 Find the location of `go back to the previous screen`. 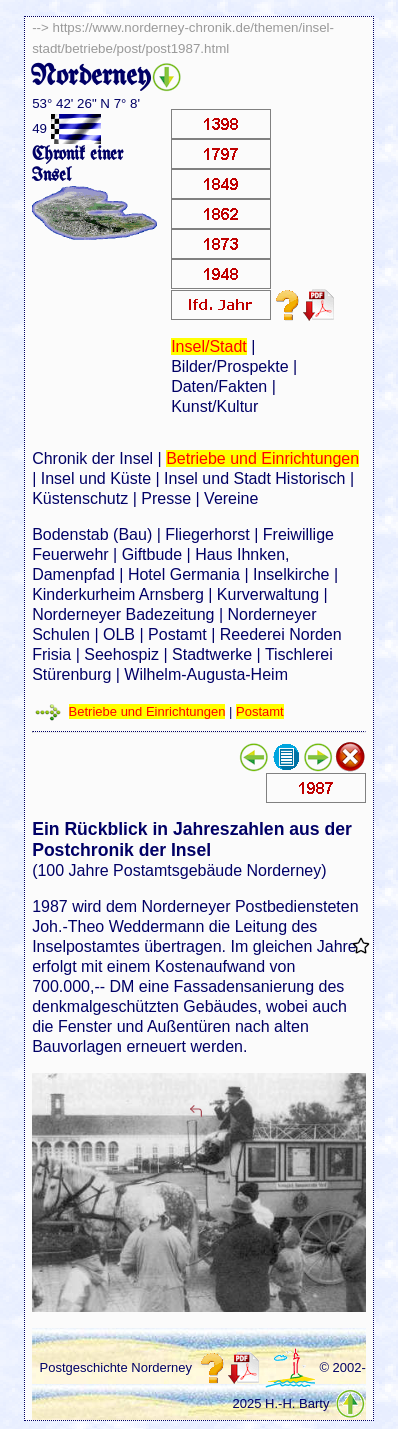

go back to the previous screen is located at coordinates (196, 1111).